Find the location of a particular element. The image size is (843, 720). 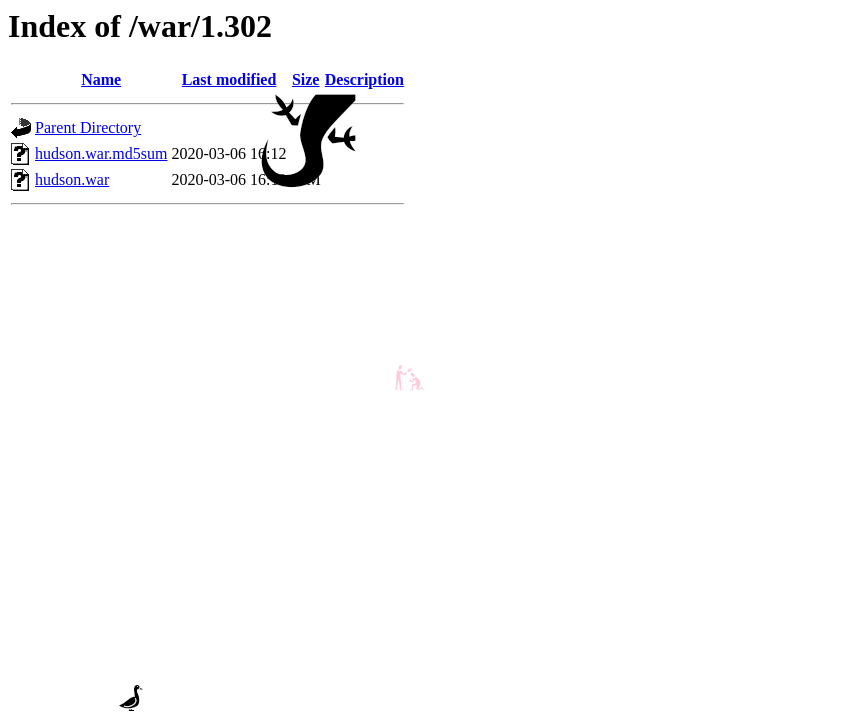

goose character or mascot icon is located at coordinates (131, 698).